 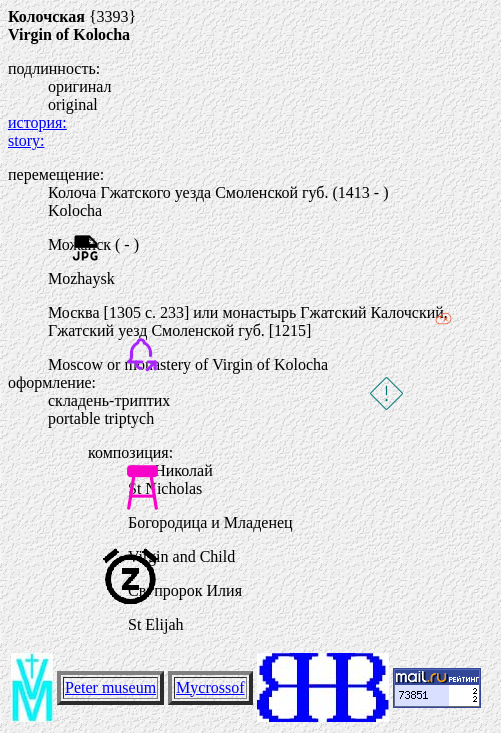 What do you see at coordinates (142, 487) in the screenshot?
I see `furniture item in a home decor or interior design app` at bounding box center [142, 487].